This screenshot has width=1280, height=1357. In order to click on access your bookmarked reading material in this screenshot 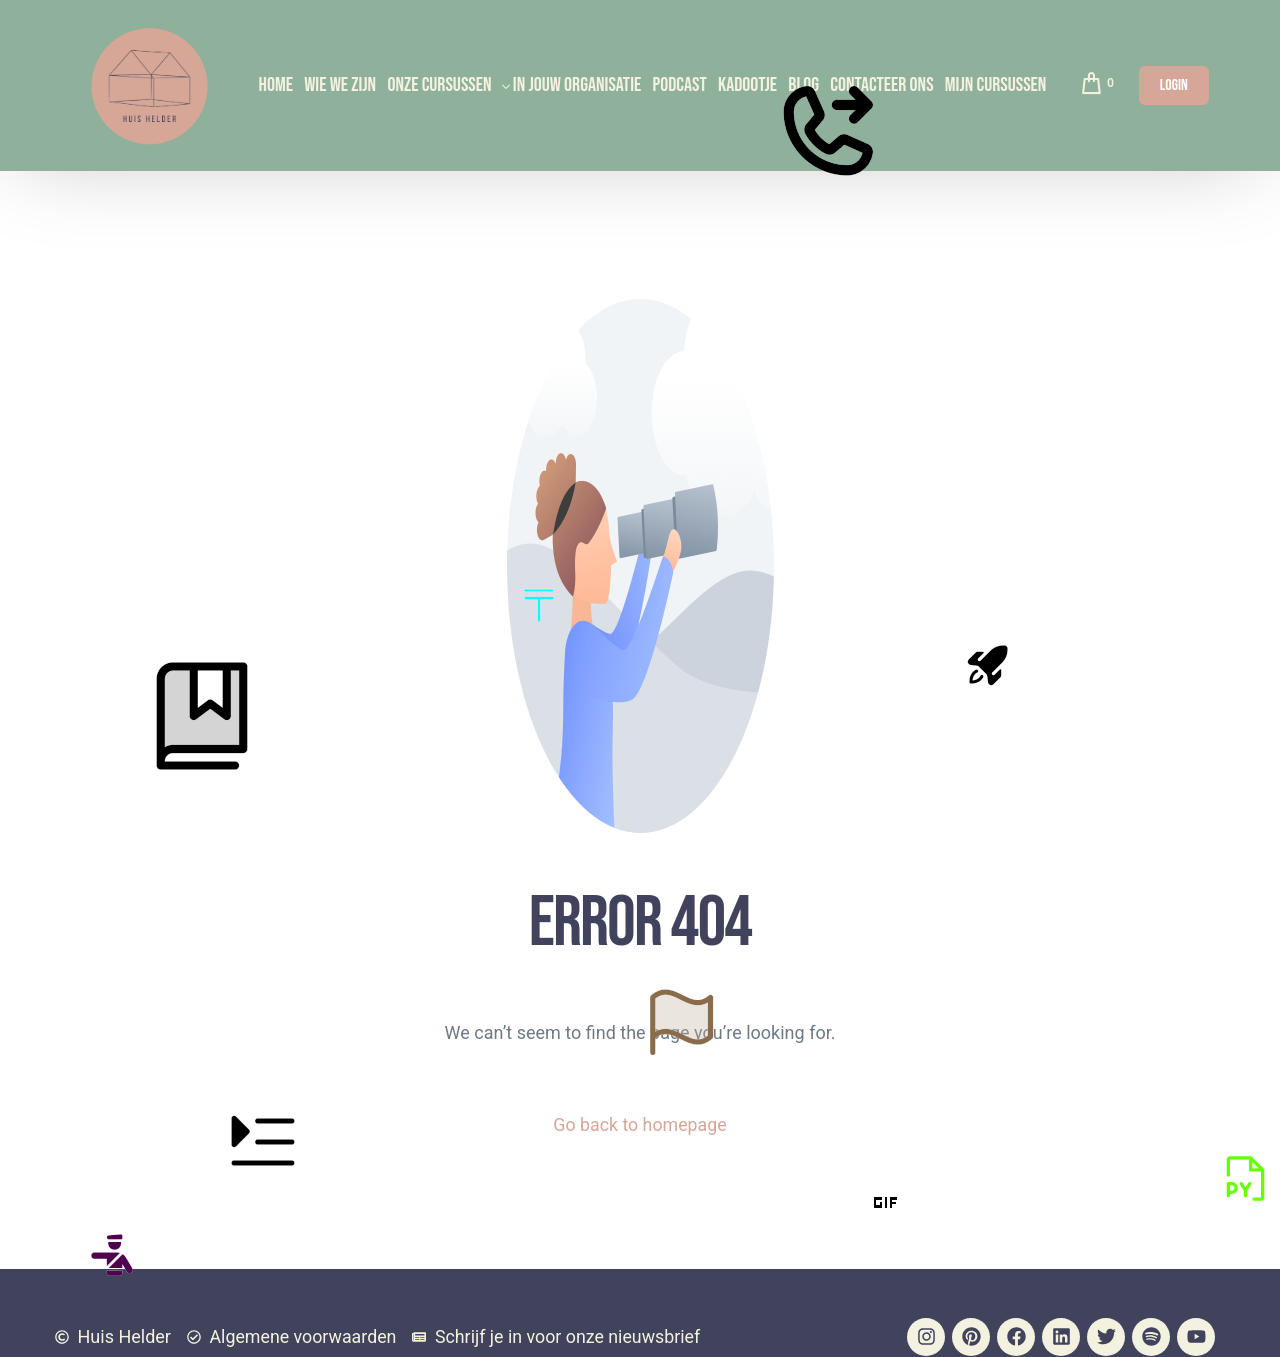, I will do `click(202, 716)`.